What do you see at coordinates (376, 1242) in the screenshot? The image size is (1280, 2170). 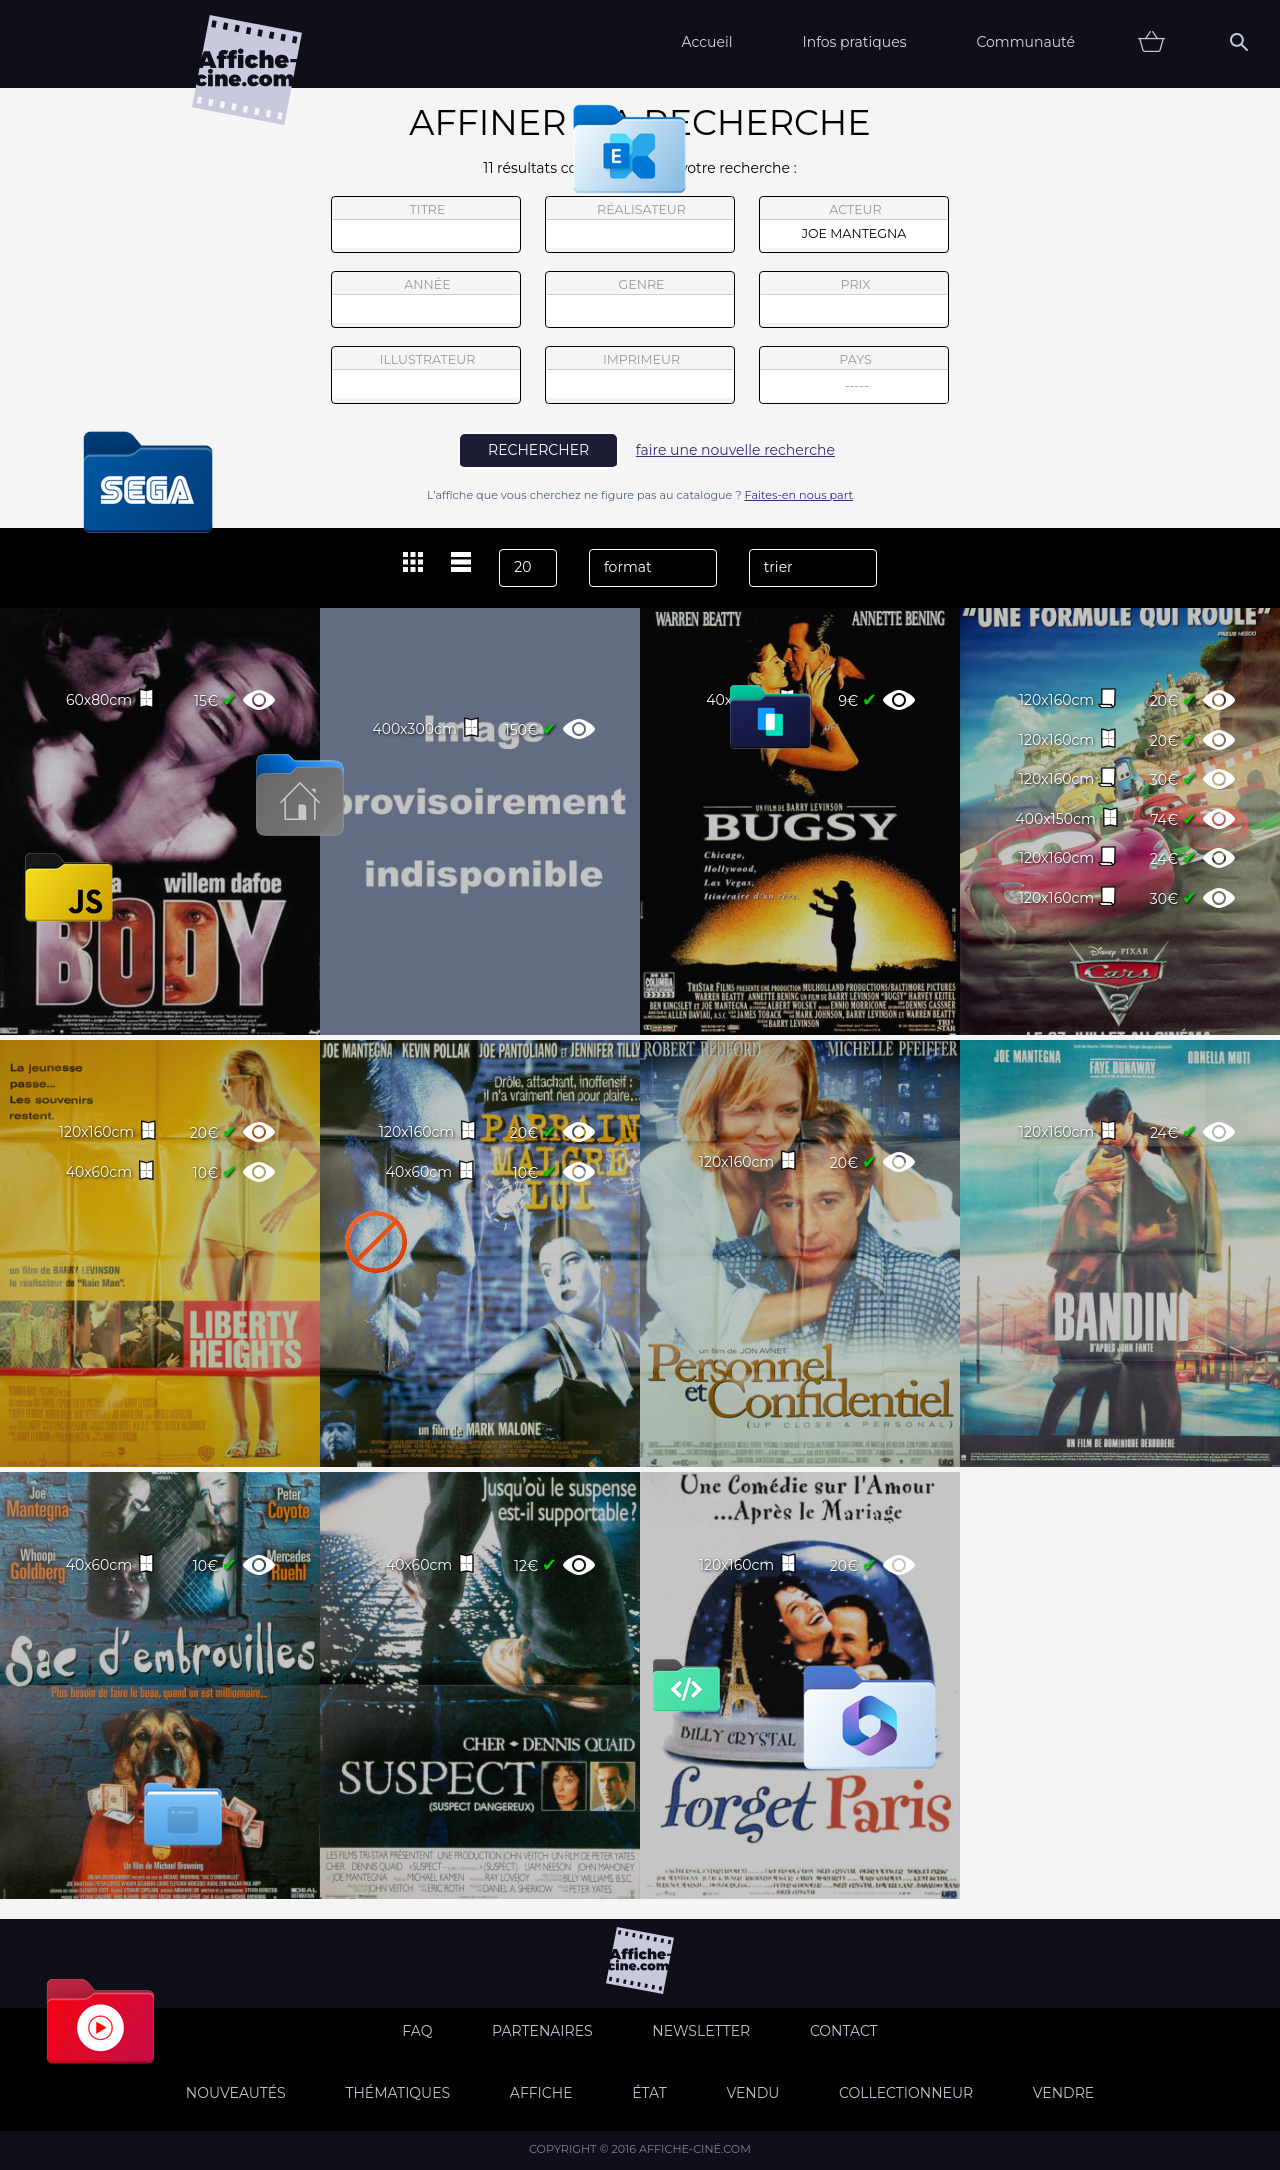 I see `indicates denied or blocked access` at bounding box center [376, 1242].